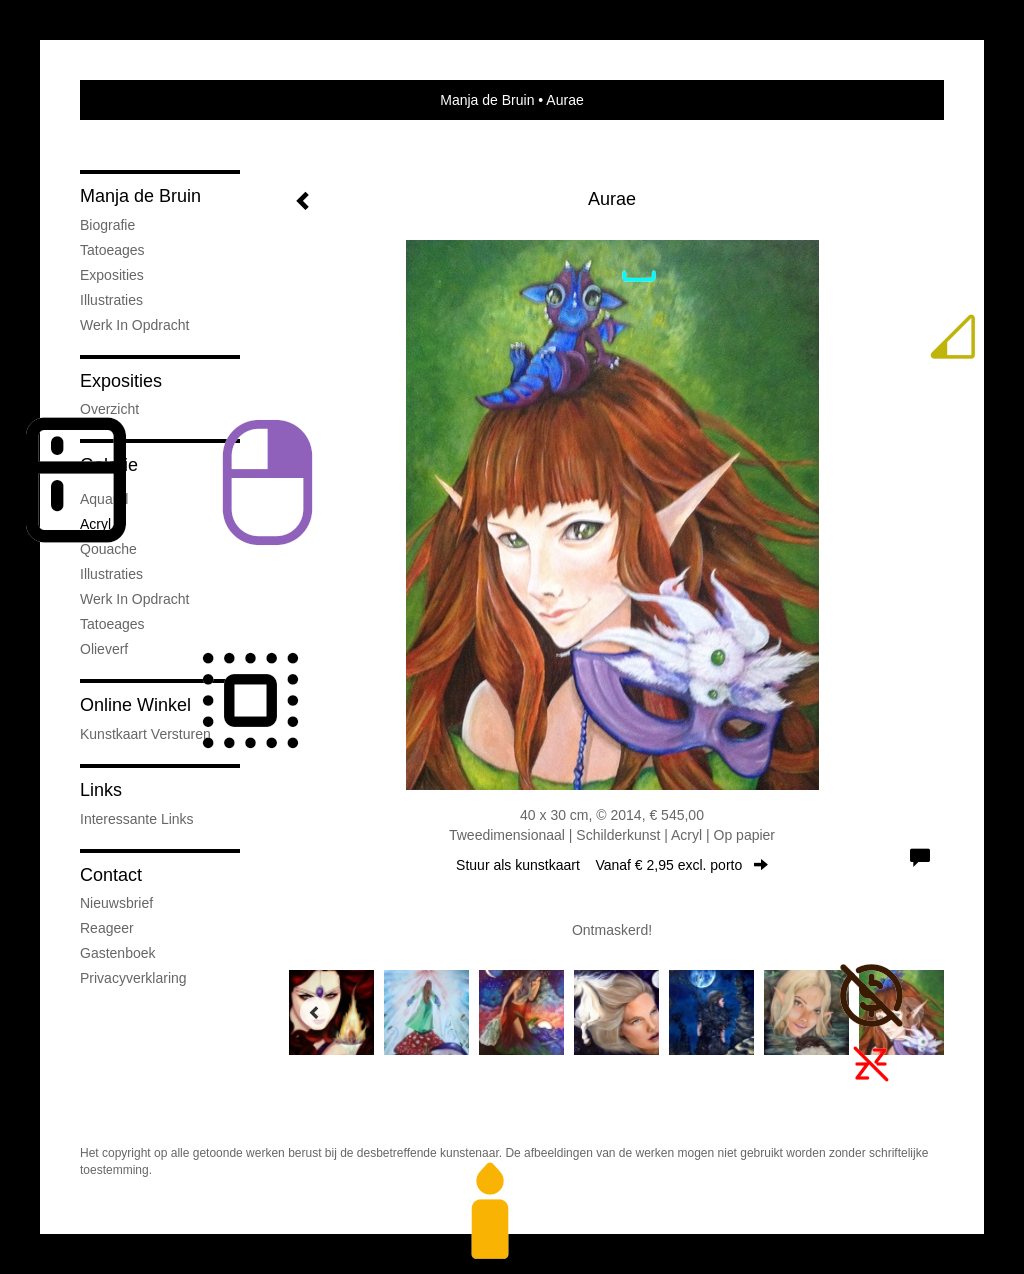 The height and width of the screenshot is (1274, 1024). I want to click on access kitchen appliance controls, so click(76, 480).